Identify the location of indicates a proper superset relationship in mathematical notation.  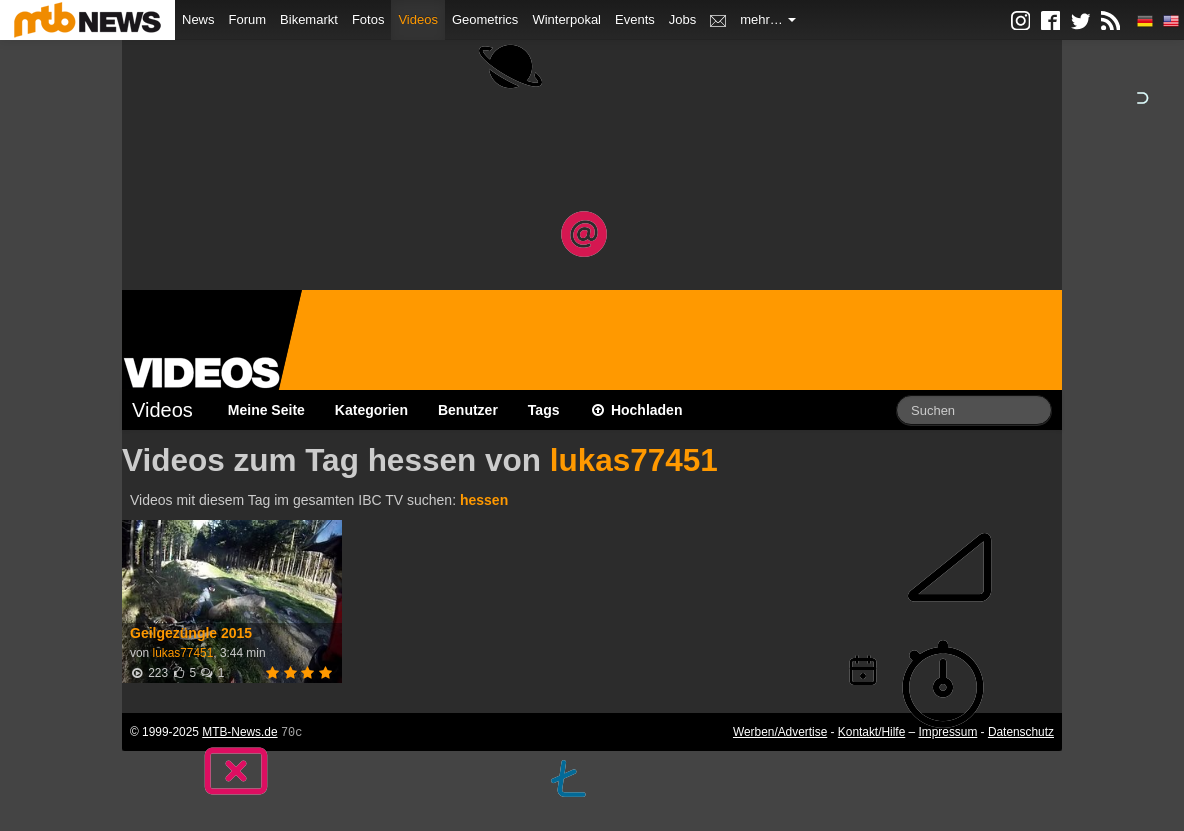
(1142, 98).